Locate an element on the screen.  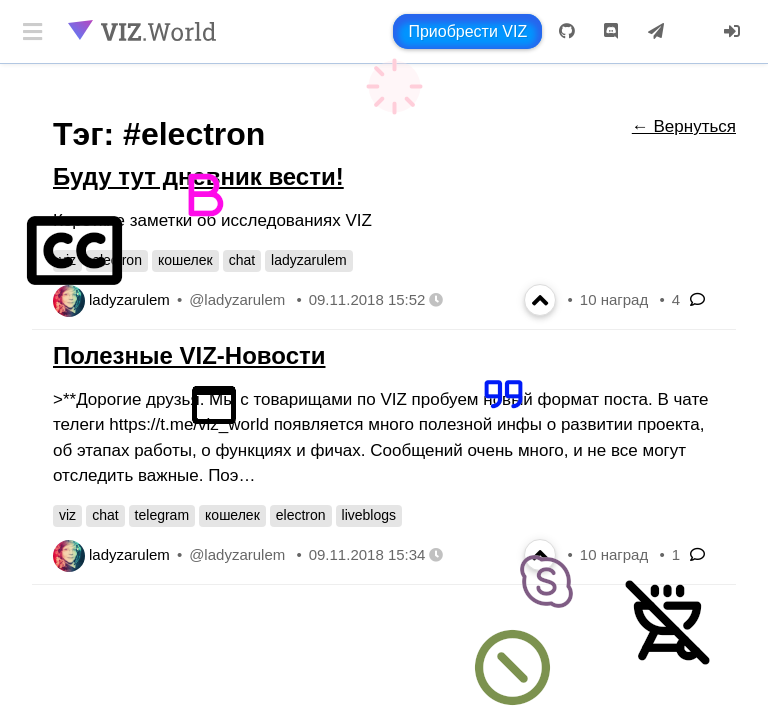
open Skype app is located at coordinates (546, 581).